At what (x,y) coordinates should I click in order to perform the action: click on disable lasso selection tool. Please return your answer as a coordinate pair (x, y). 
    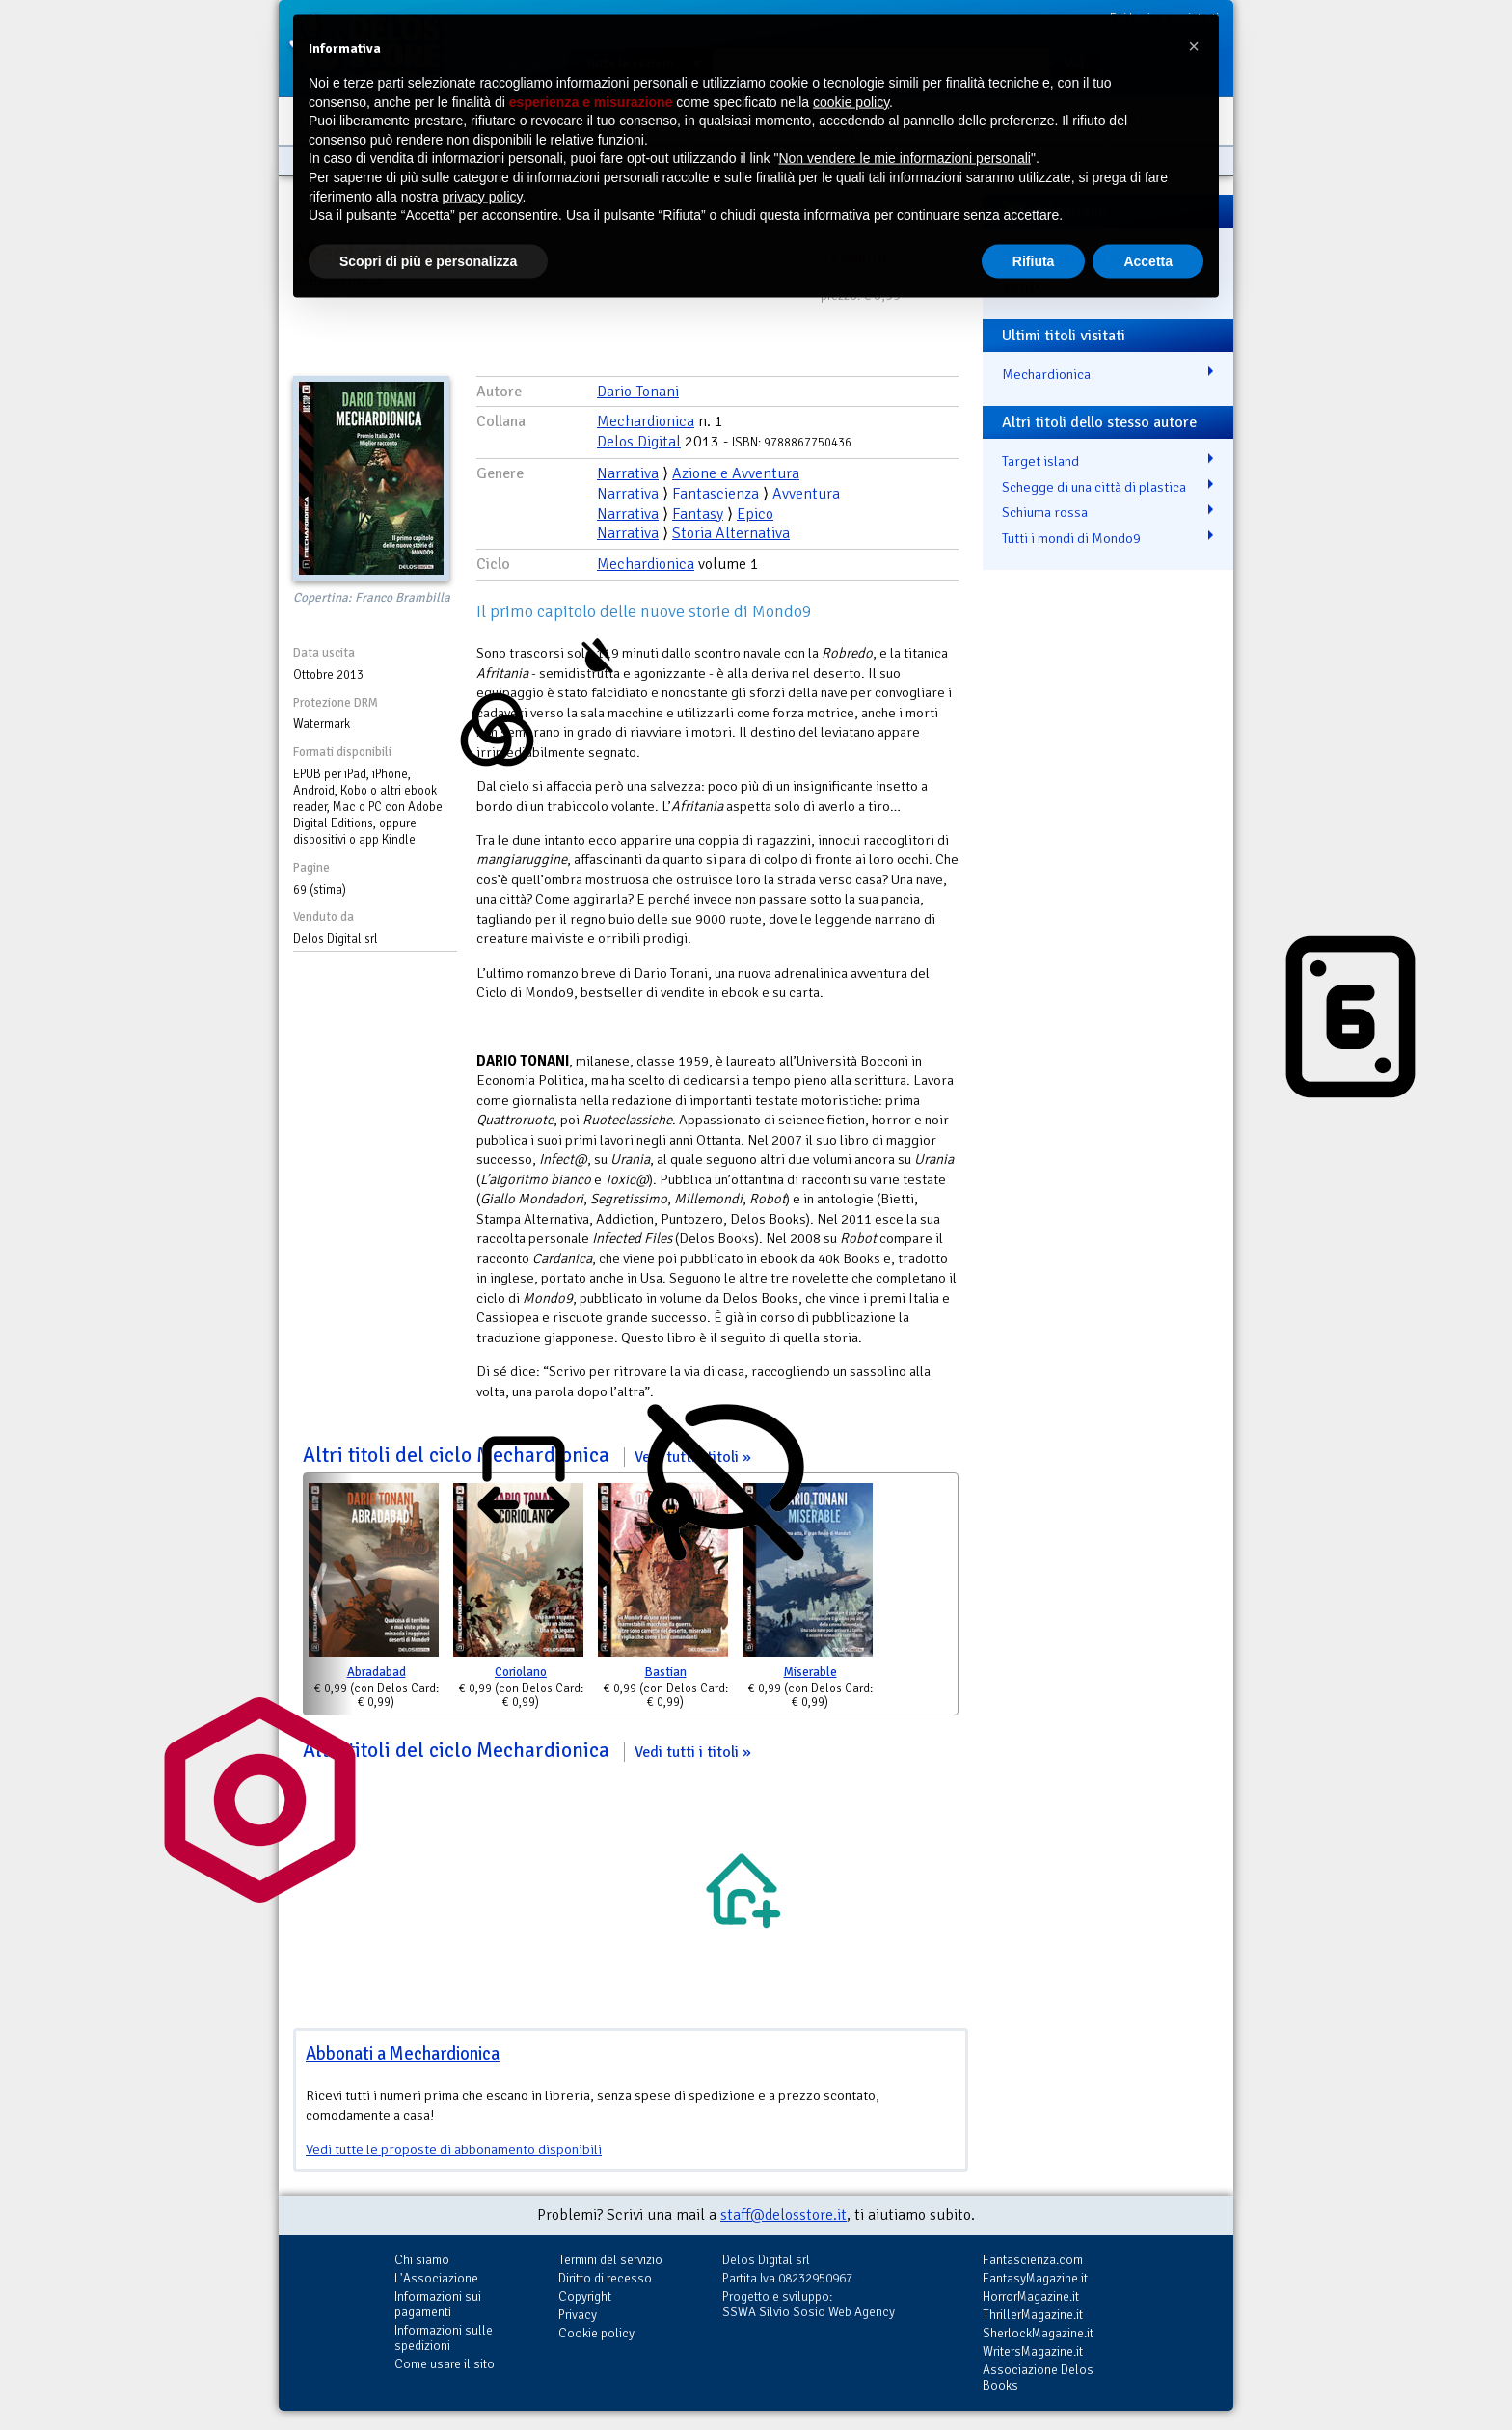
    Looking at the image, I should click on (725, 1482).